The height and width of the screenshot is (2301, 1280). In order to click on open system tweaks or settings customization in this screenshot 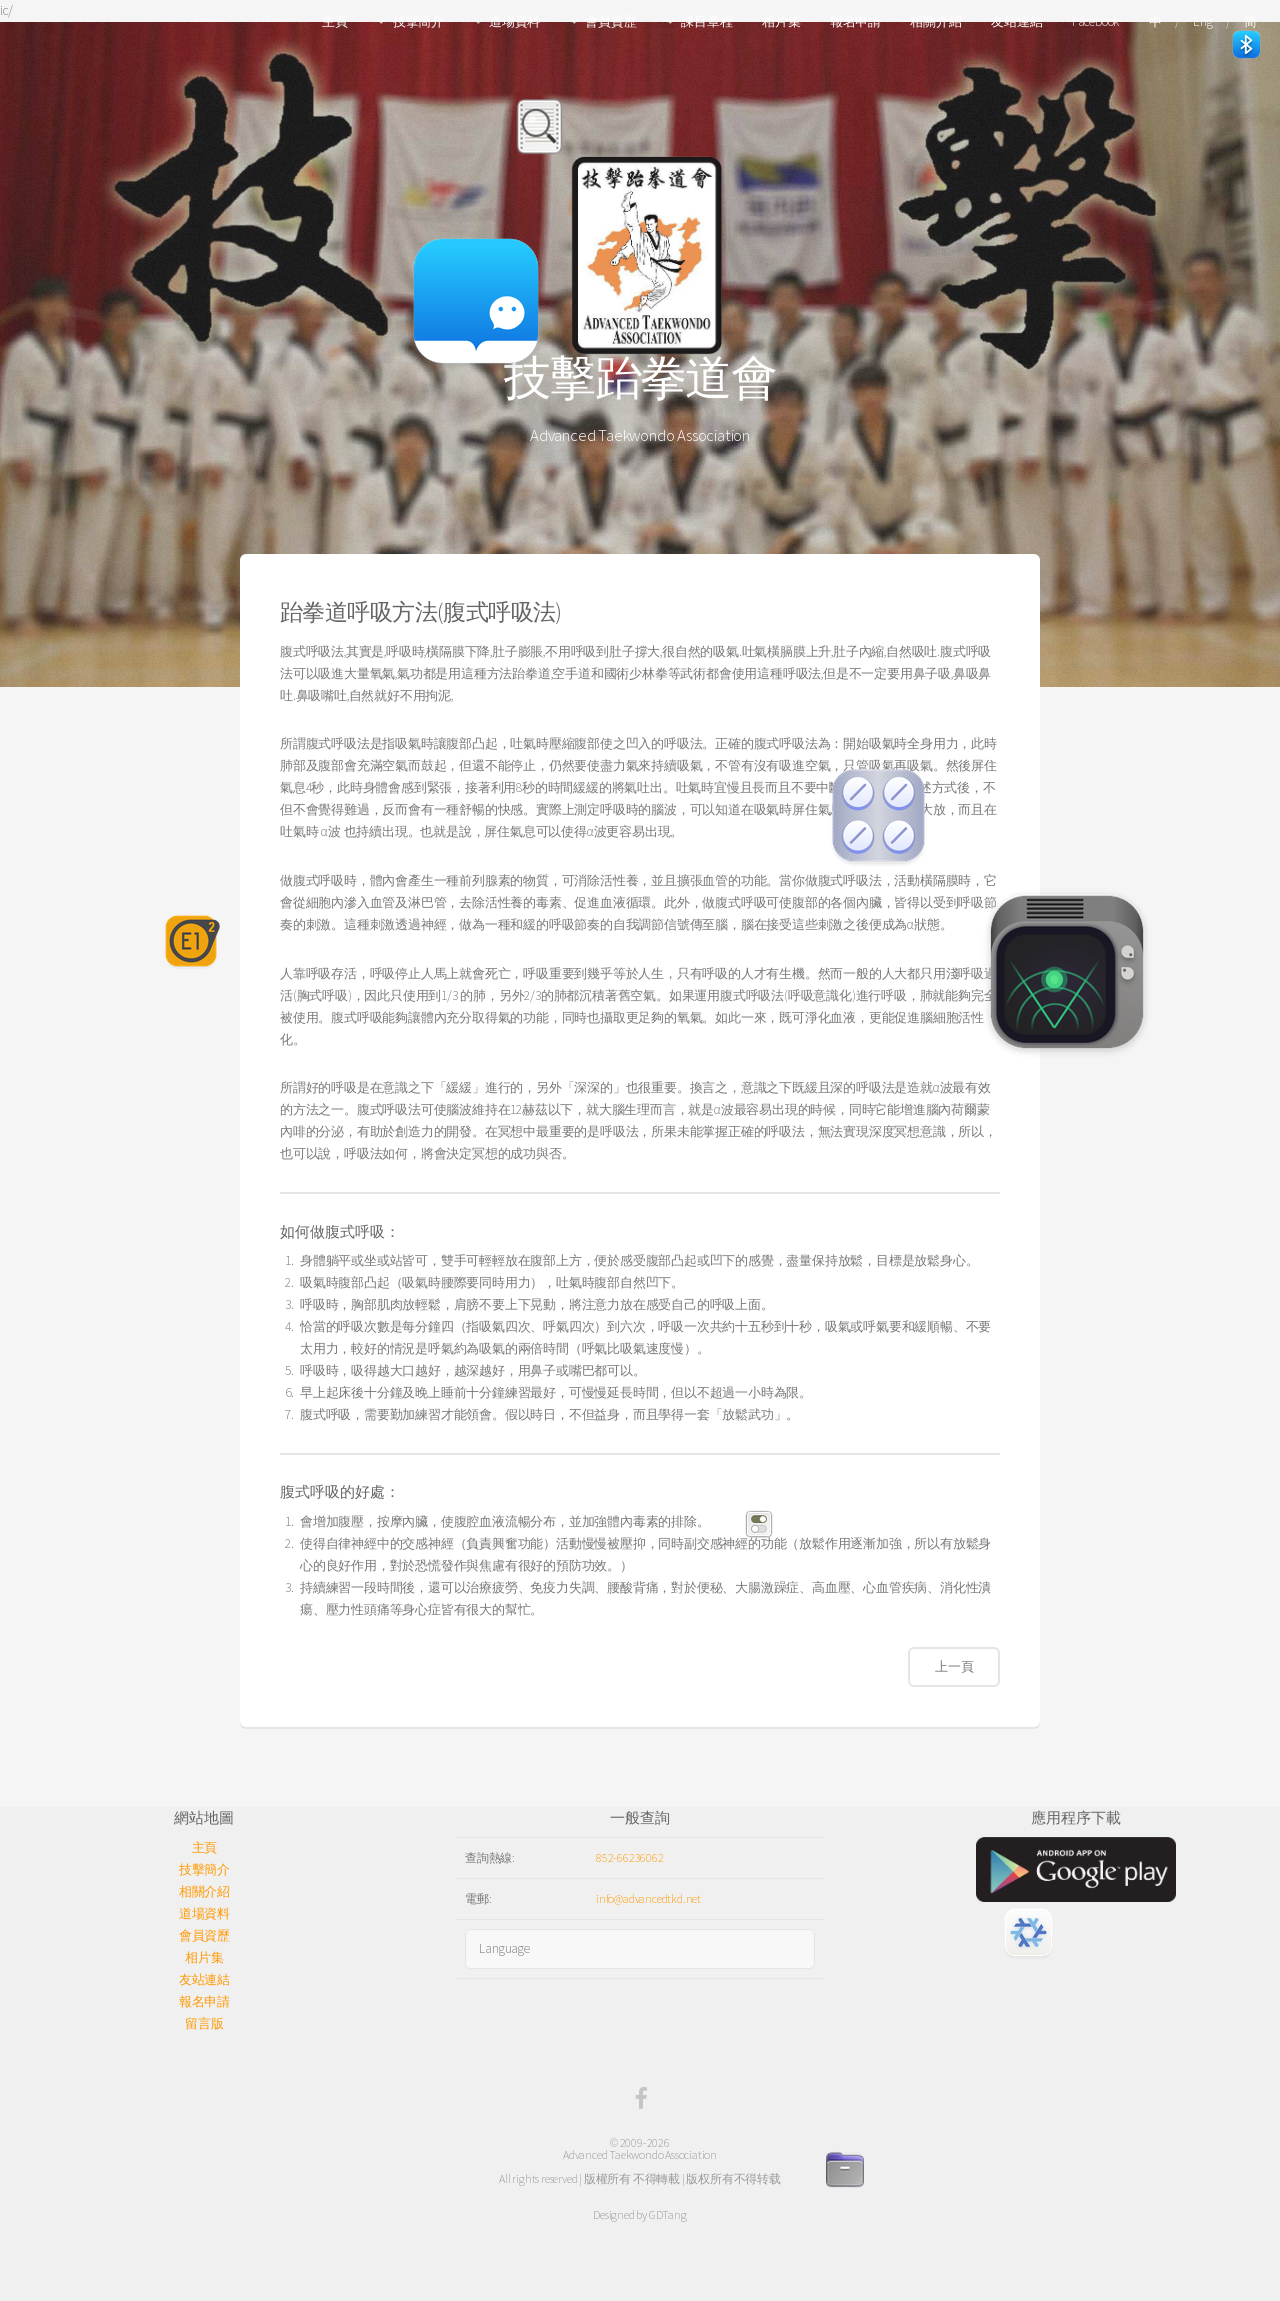, I will do `click(759, 1524)`.